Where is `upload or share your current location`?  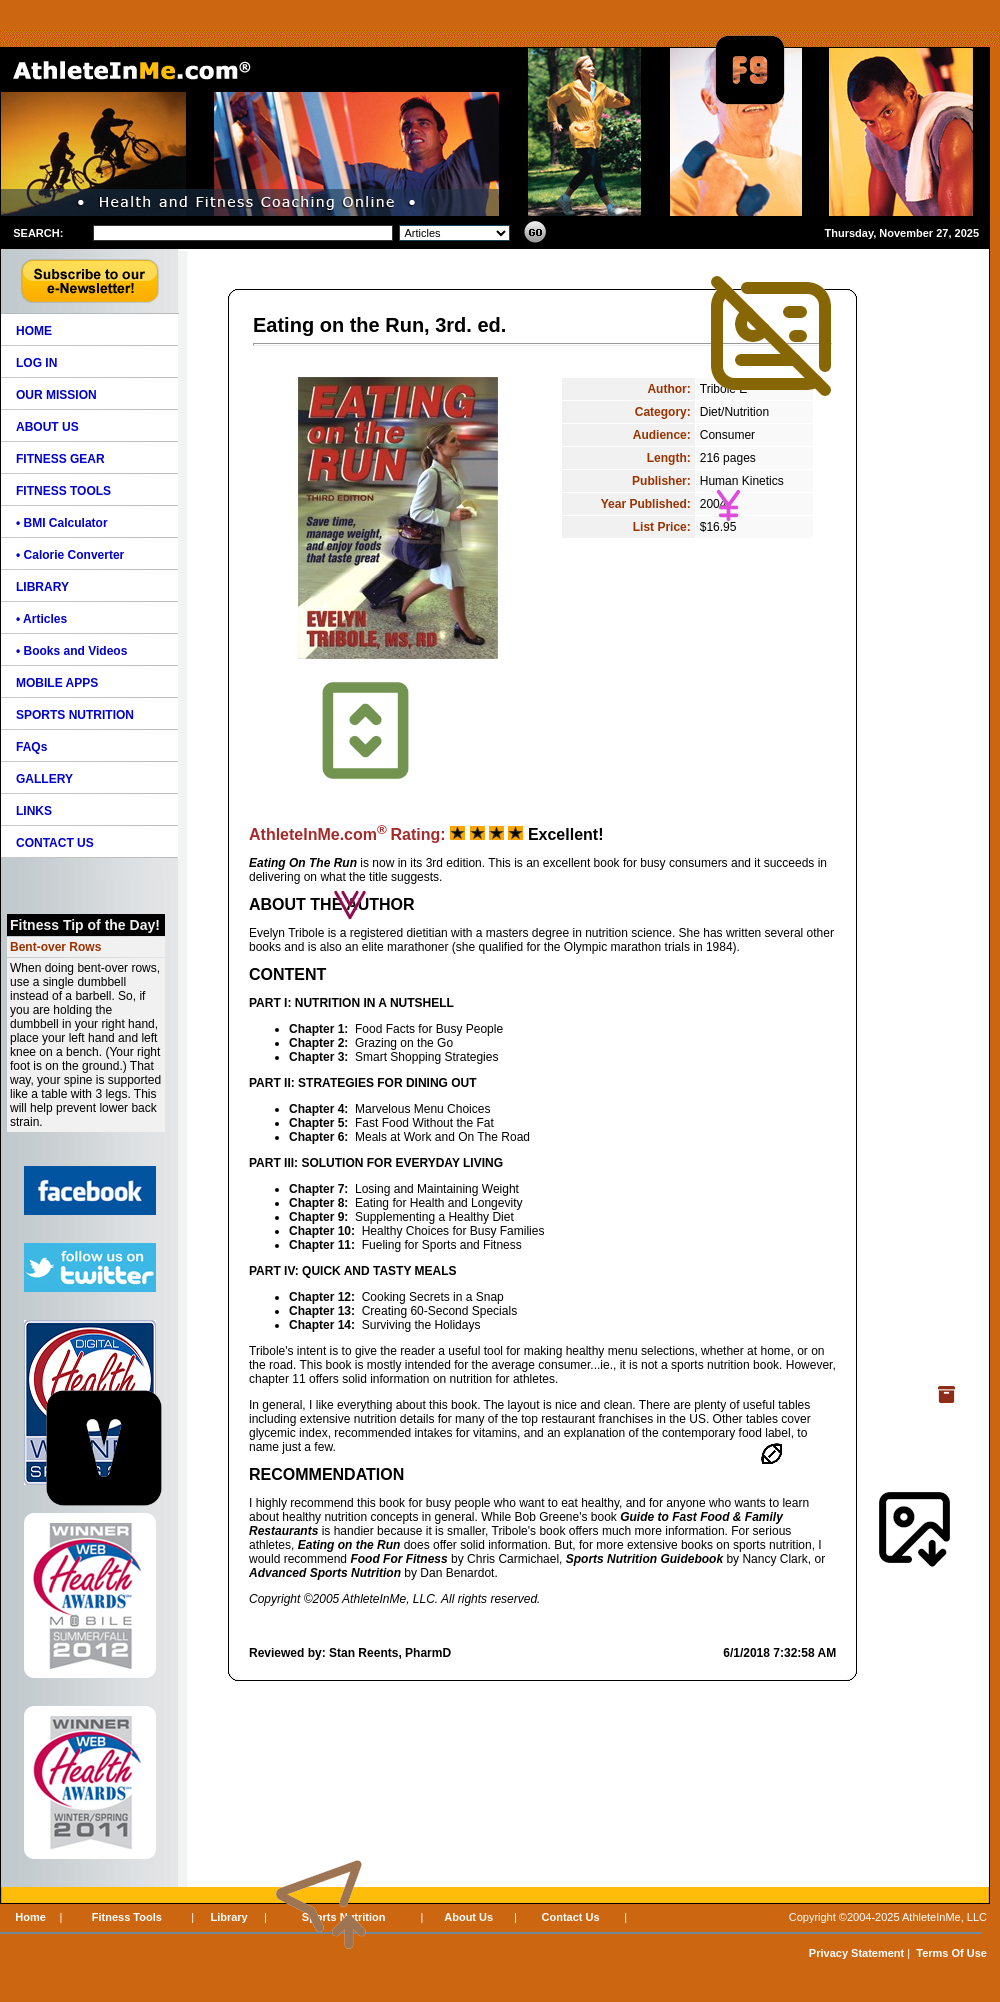 upload or share your current location is located at coordinates (319, 1902).